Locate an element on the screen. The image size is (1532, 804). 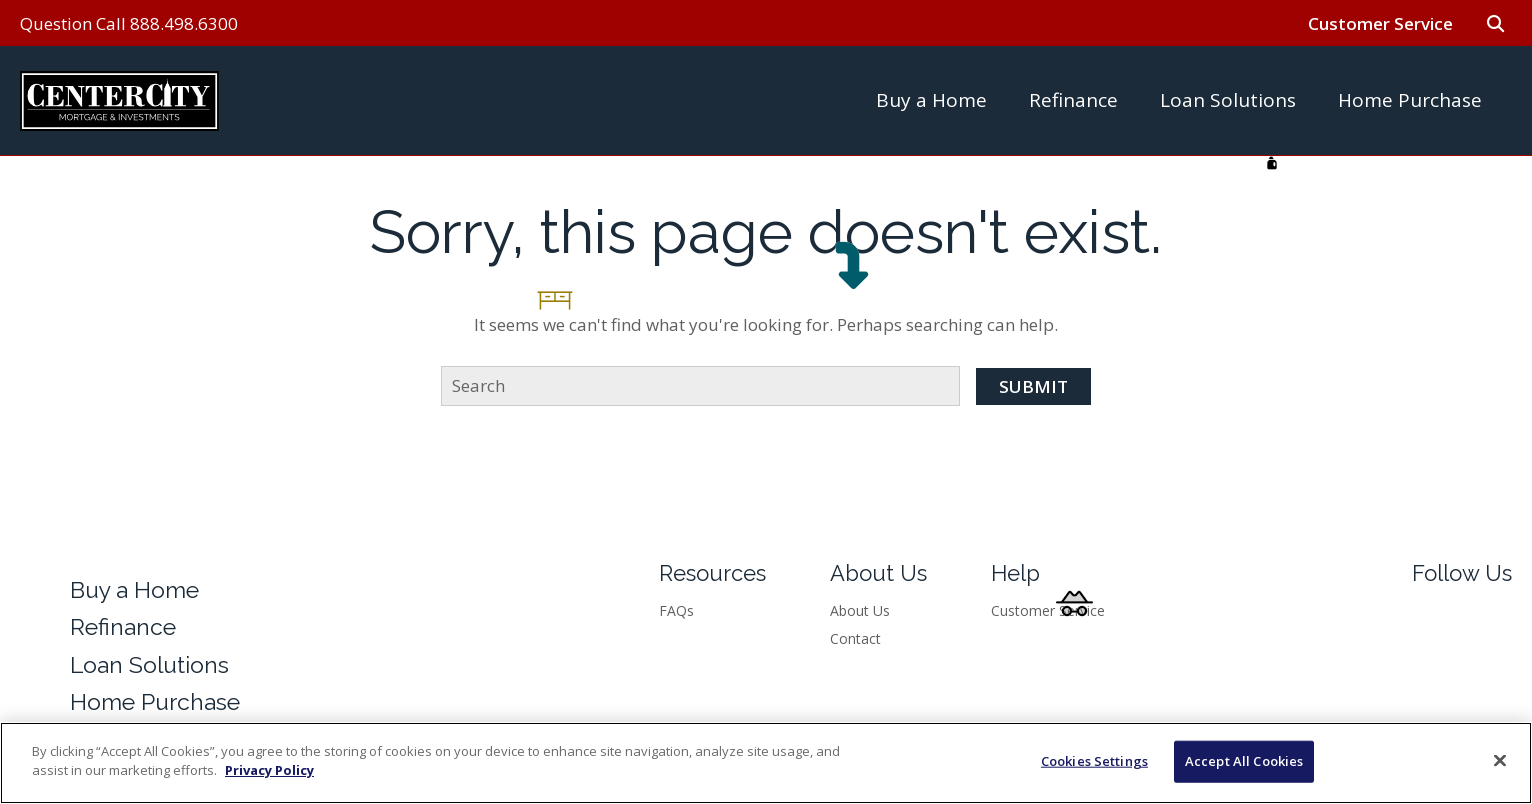
enable incognito or private browsing mode is located at coordinates (1074, 603).